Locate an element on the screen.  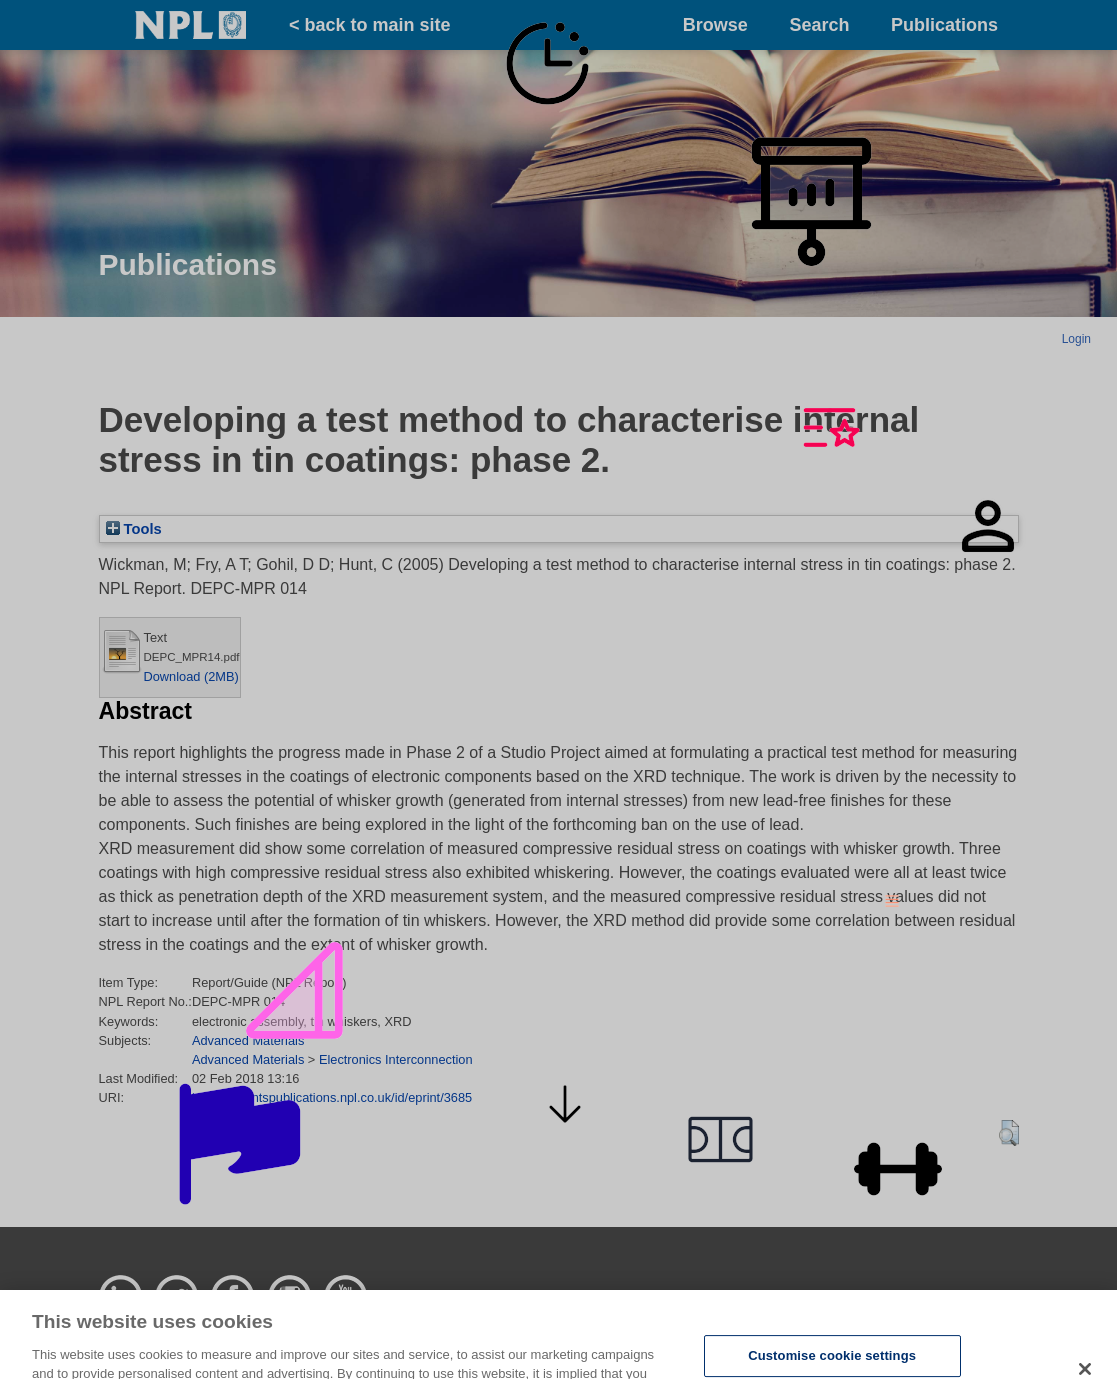
report or flag a message is located at coordinates (237, 1147).